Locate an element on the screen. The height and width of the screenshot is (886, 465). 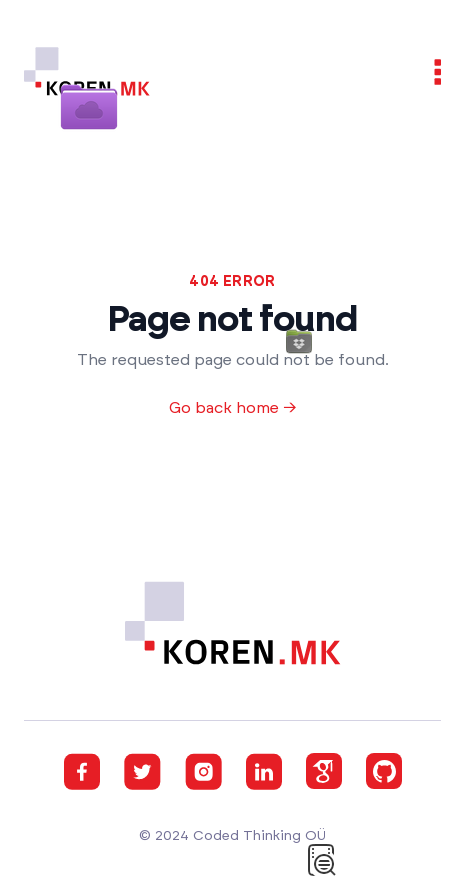
open the system log viewer app is located at coordinates (322, 860).